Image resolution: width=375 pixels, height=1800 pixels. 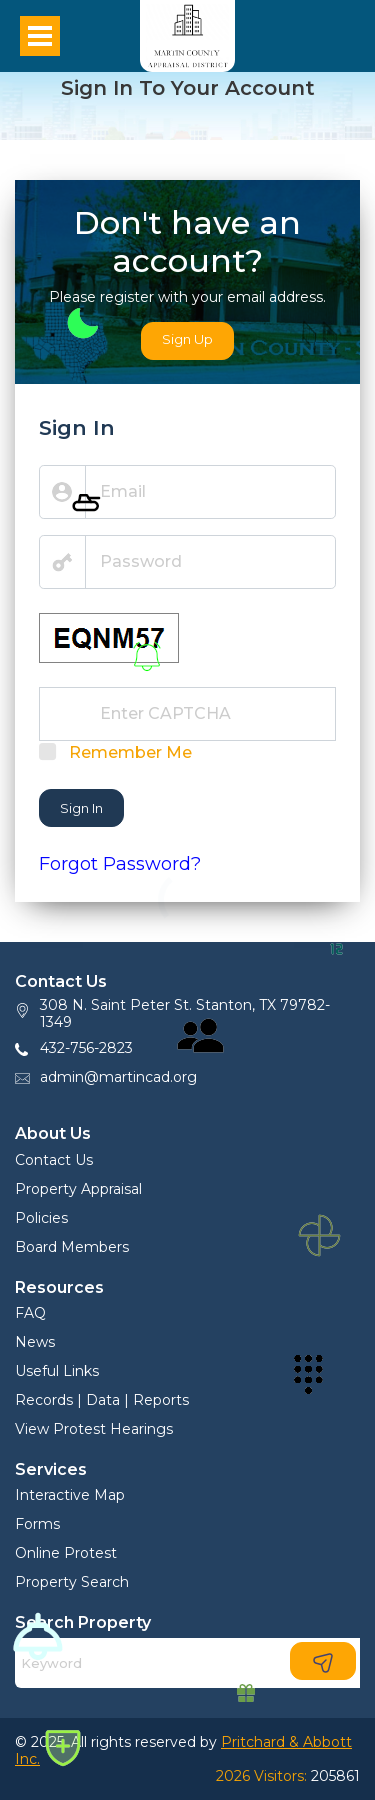 I want to click on indicates new notifications or alerts, so click(x=147, y=657).